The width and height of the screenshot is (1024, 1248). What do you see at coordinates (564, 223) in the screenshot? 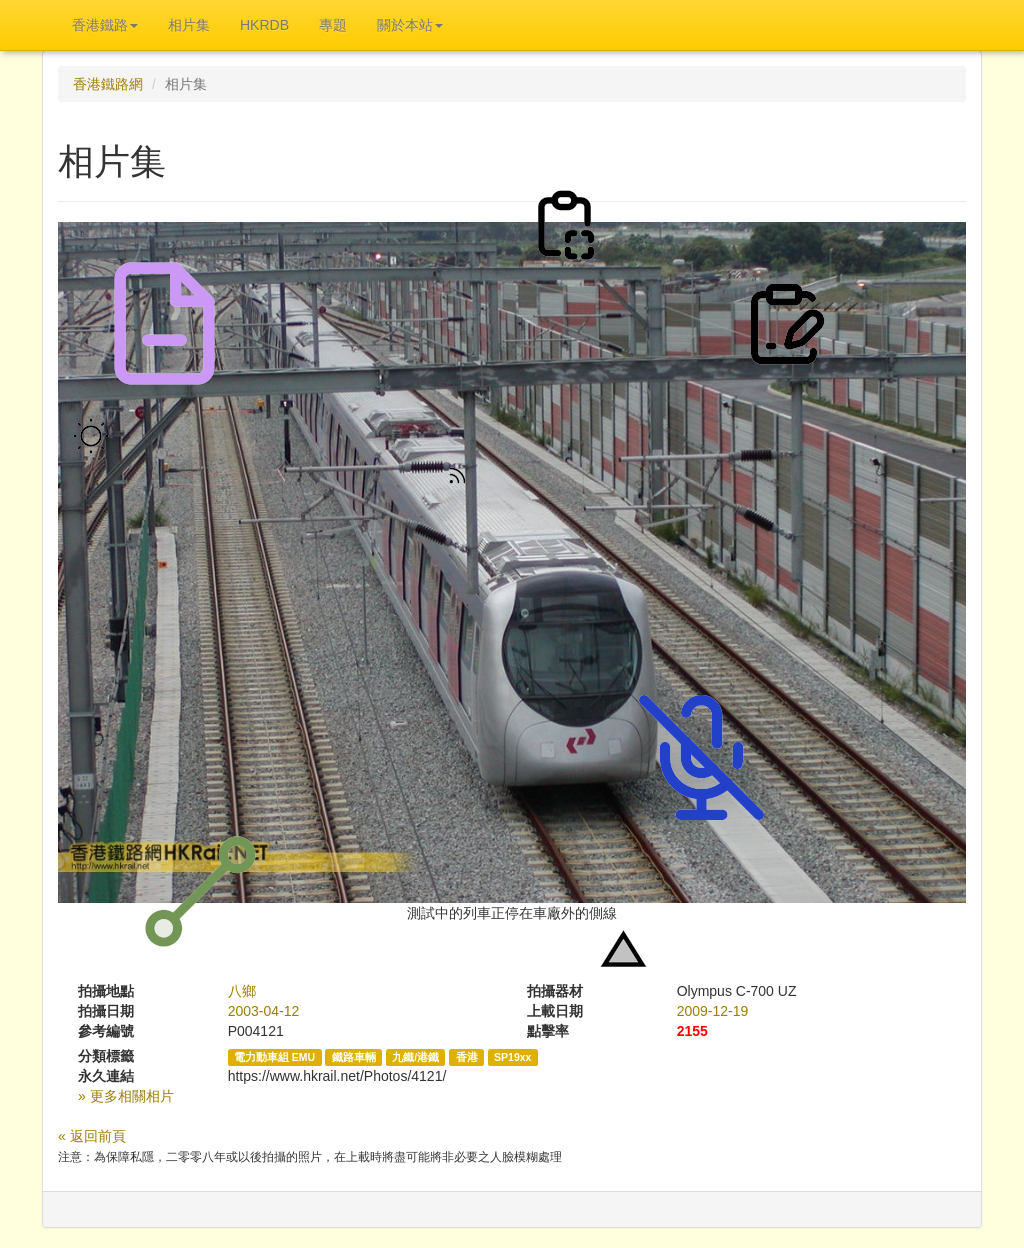
I see `copy to clipboard` at bounding box center [564, 223].